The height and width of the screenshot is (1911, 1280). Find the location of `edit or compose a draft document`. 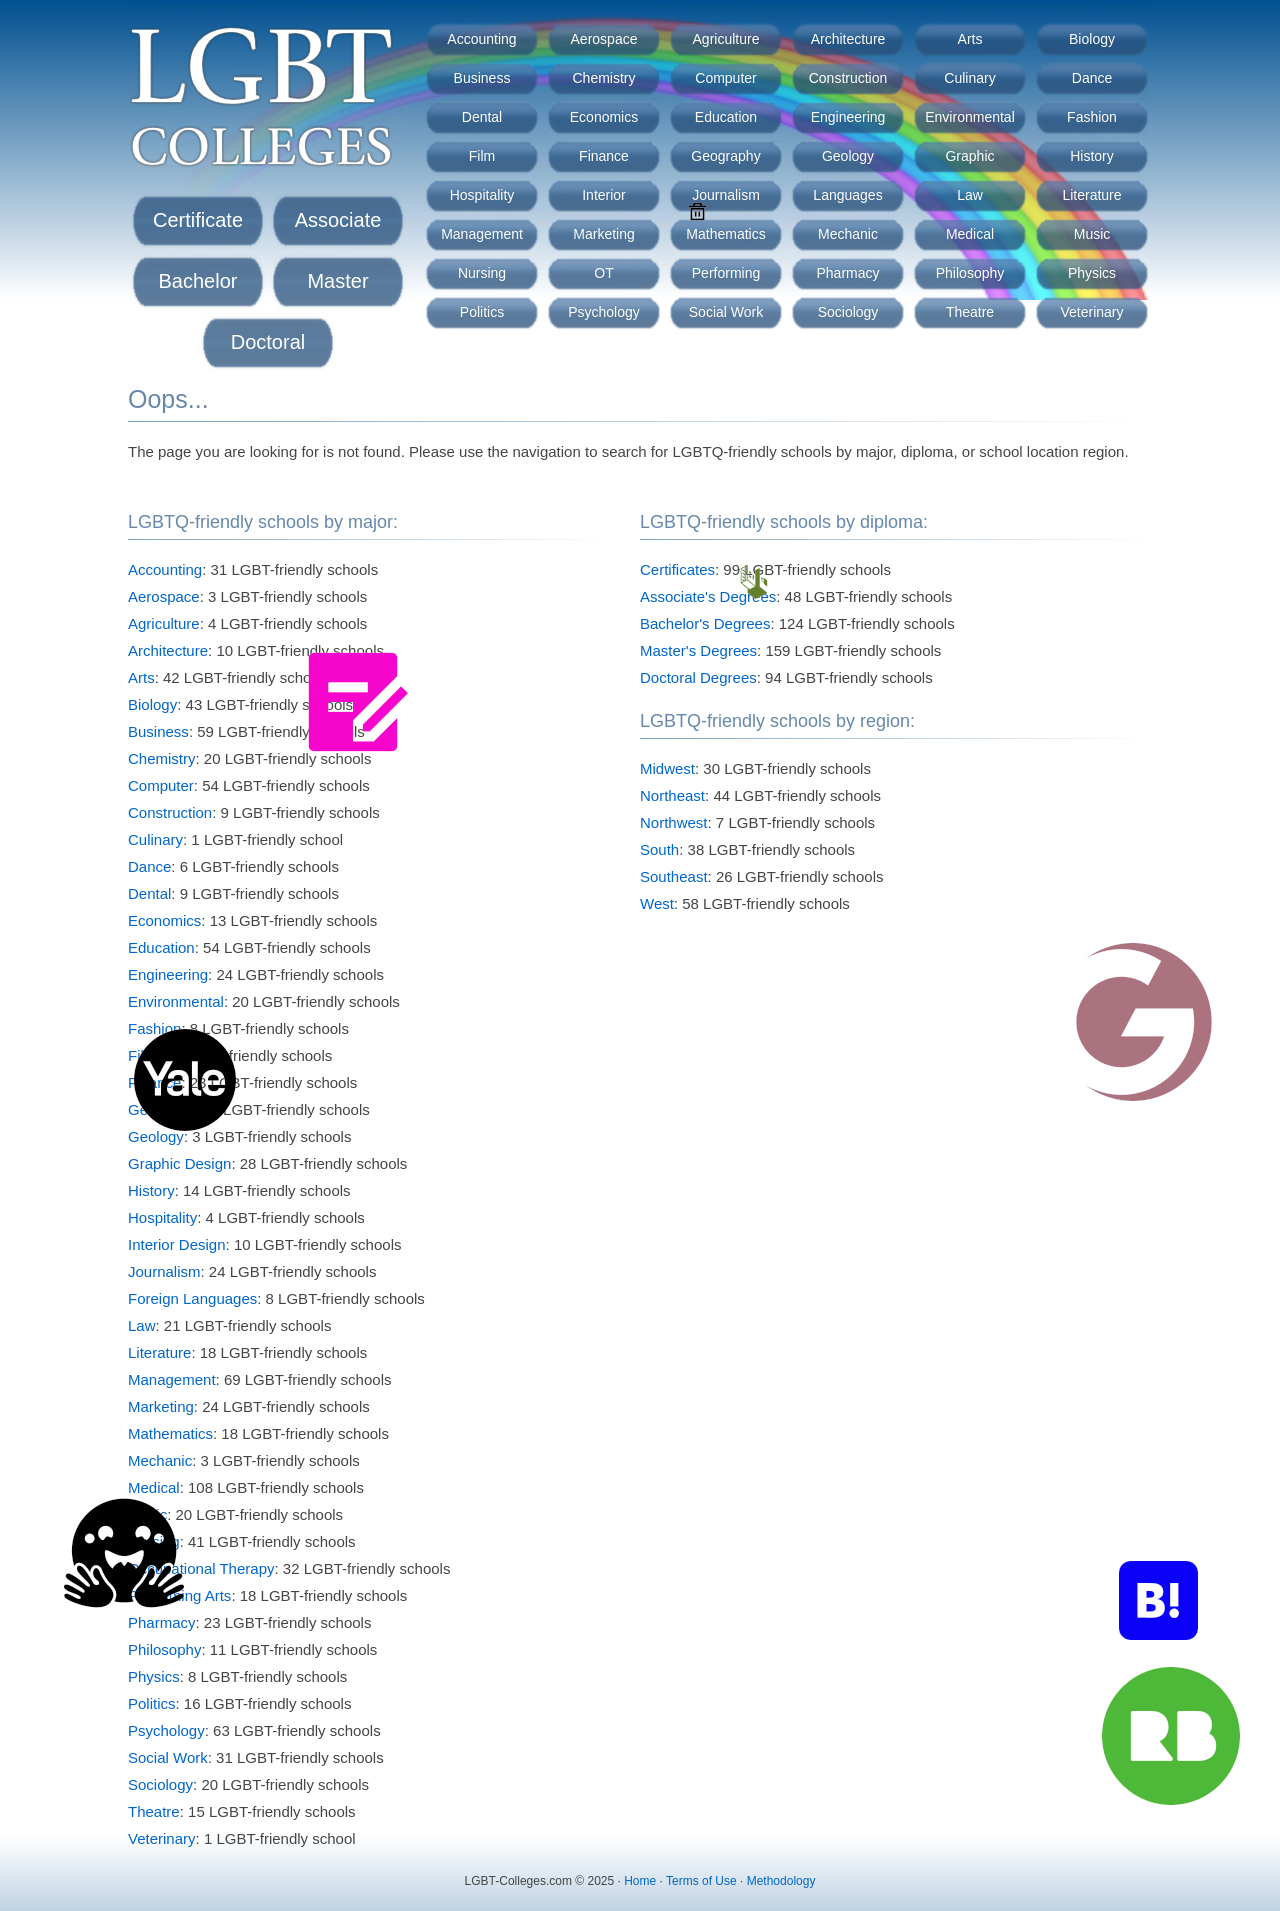

edit or compose a draft document is located at coordinates (353, 702).